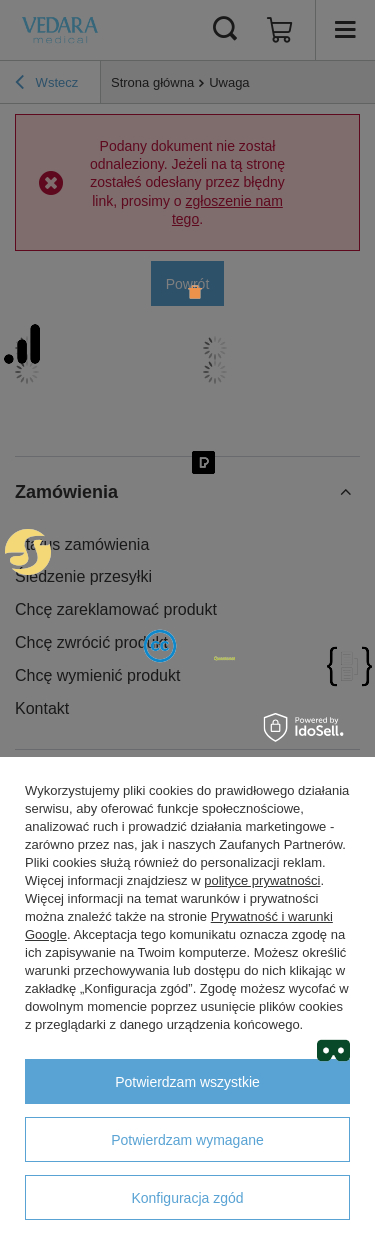 The image size is (375, 1245). Describe the element at coordinates (203, 462) in the screenshot. I see `open the Pexels app or website` at that location.